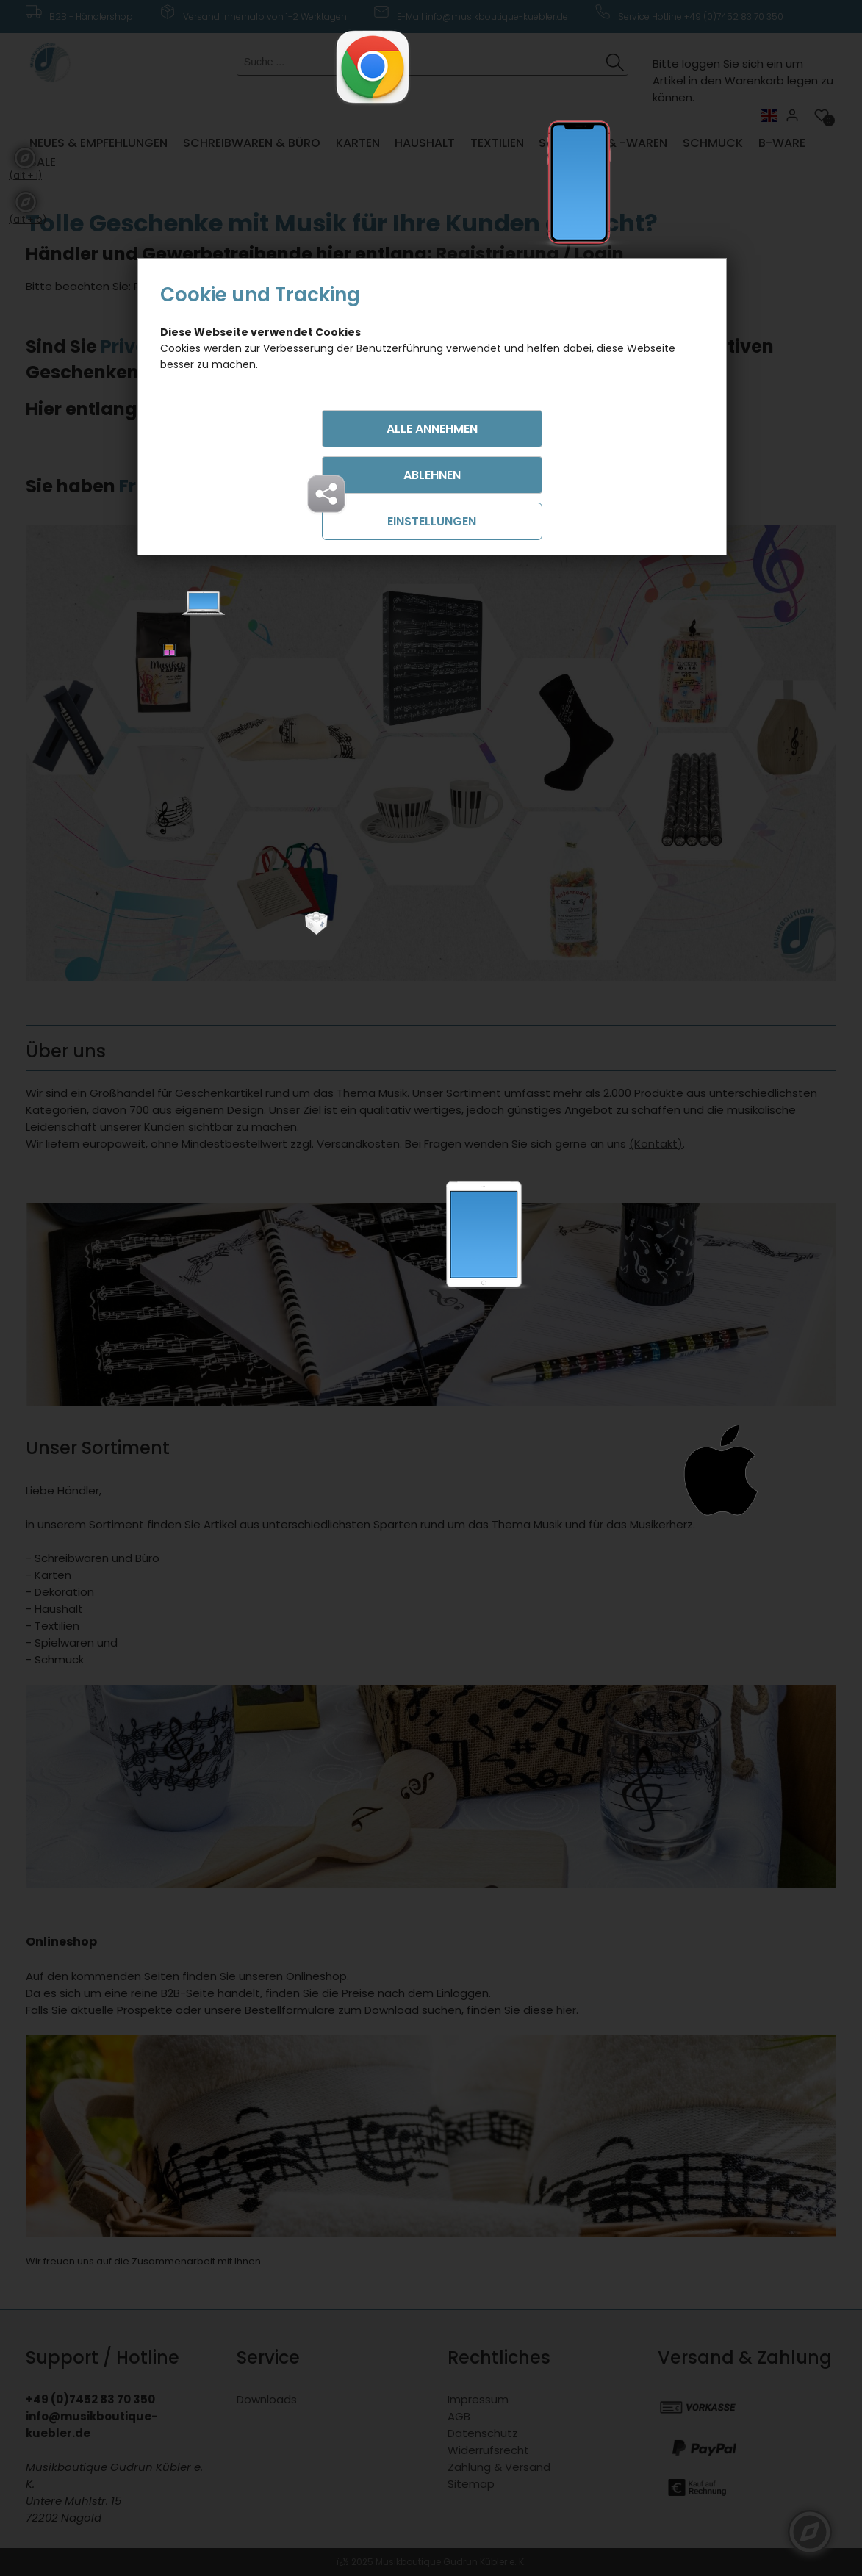  What do you see at coordinates (326, 494) in the screenshot?
I see `access sharing and network preferences` at bounding box center [326, 494].